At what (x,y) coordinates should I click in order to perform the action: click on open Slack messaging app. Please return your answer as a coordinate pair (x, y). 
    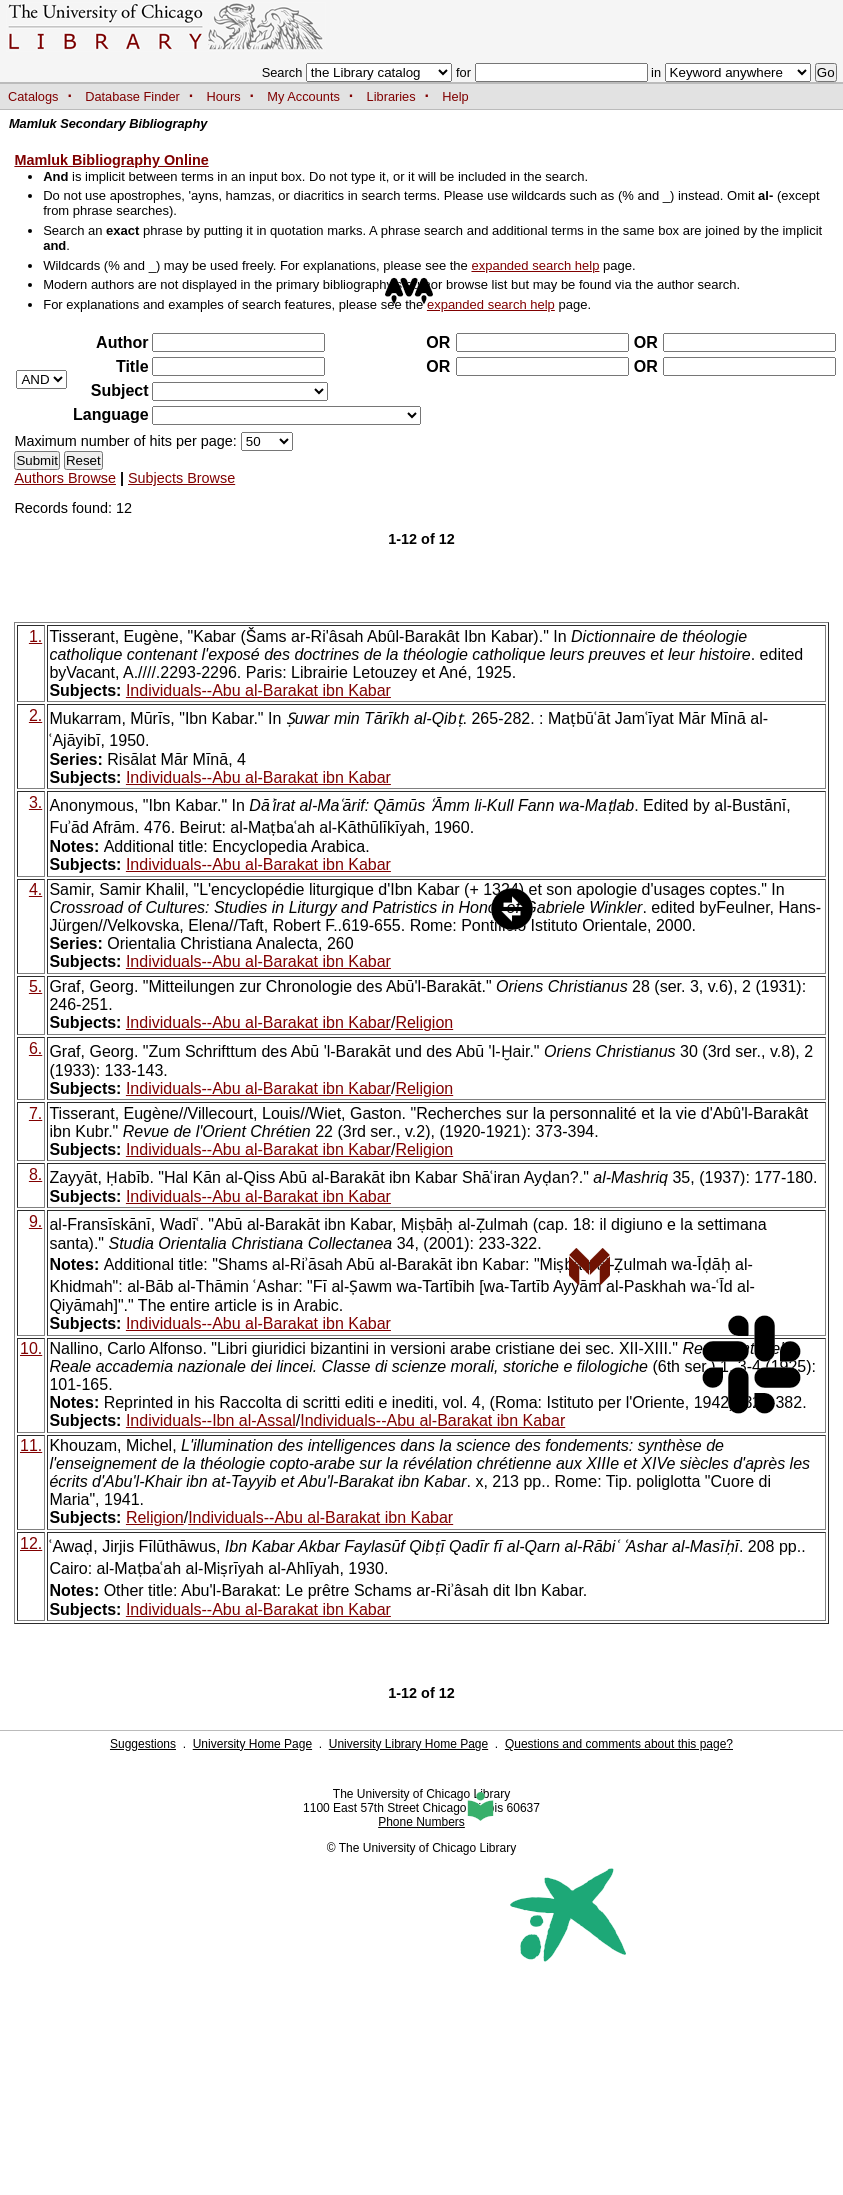
    Looking at the image, I should click on (751, 1364).